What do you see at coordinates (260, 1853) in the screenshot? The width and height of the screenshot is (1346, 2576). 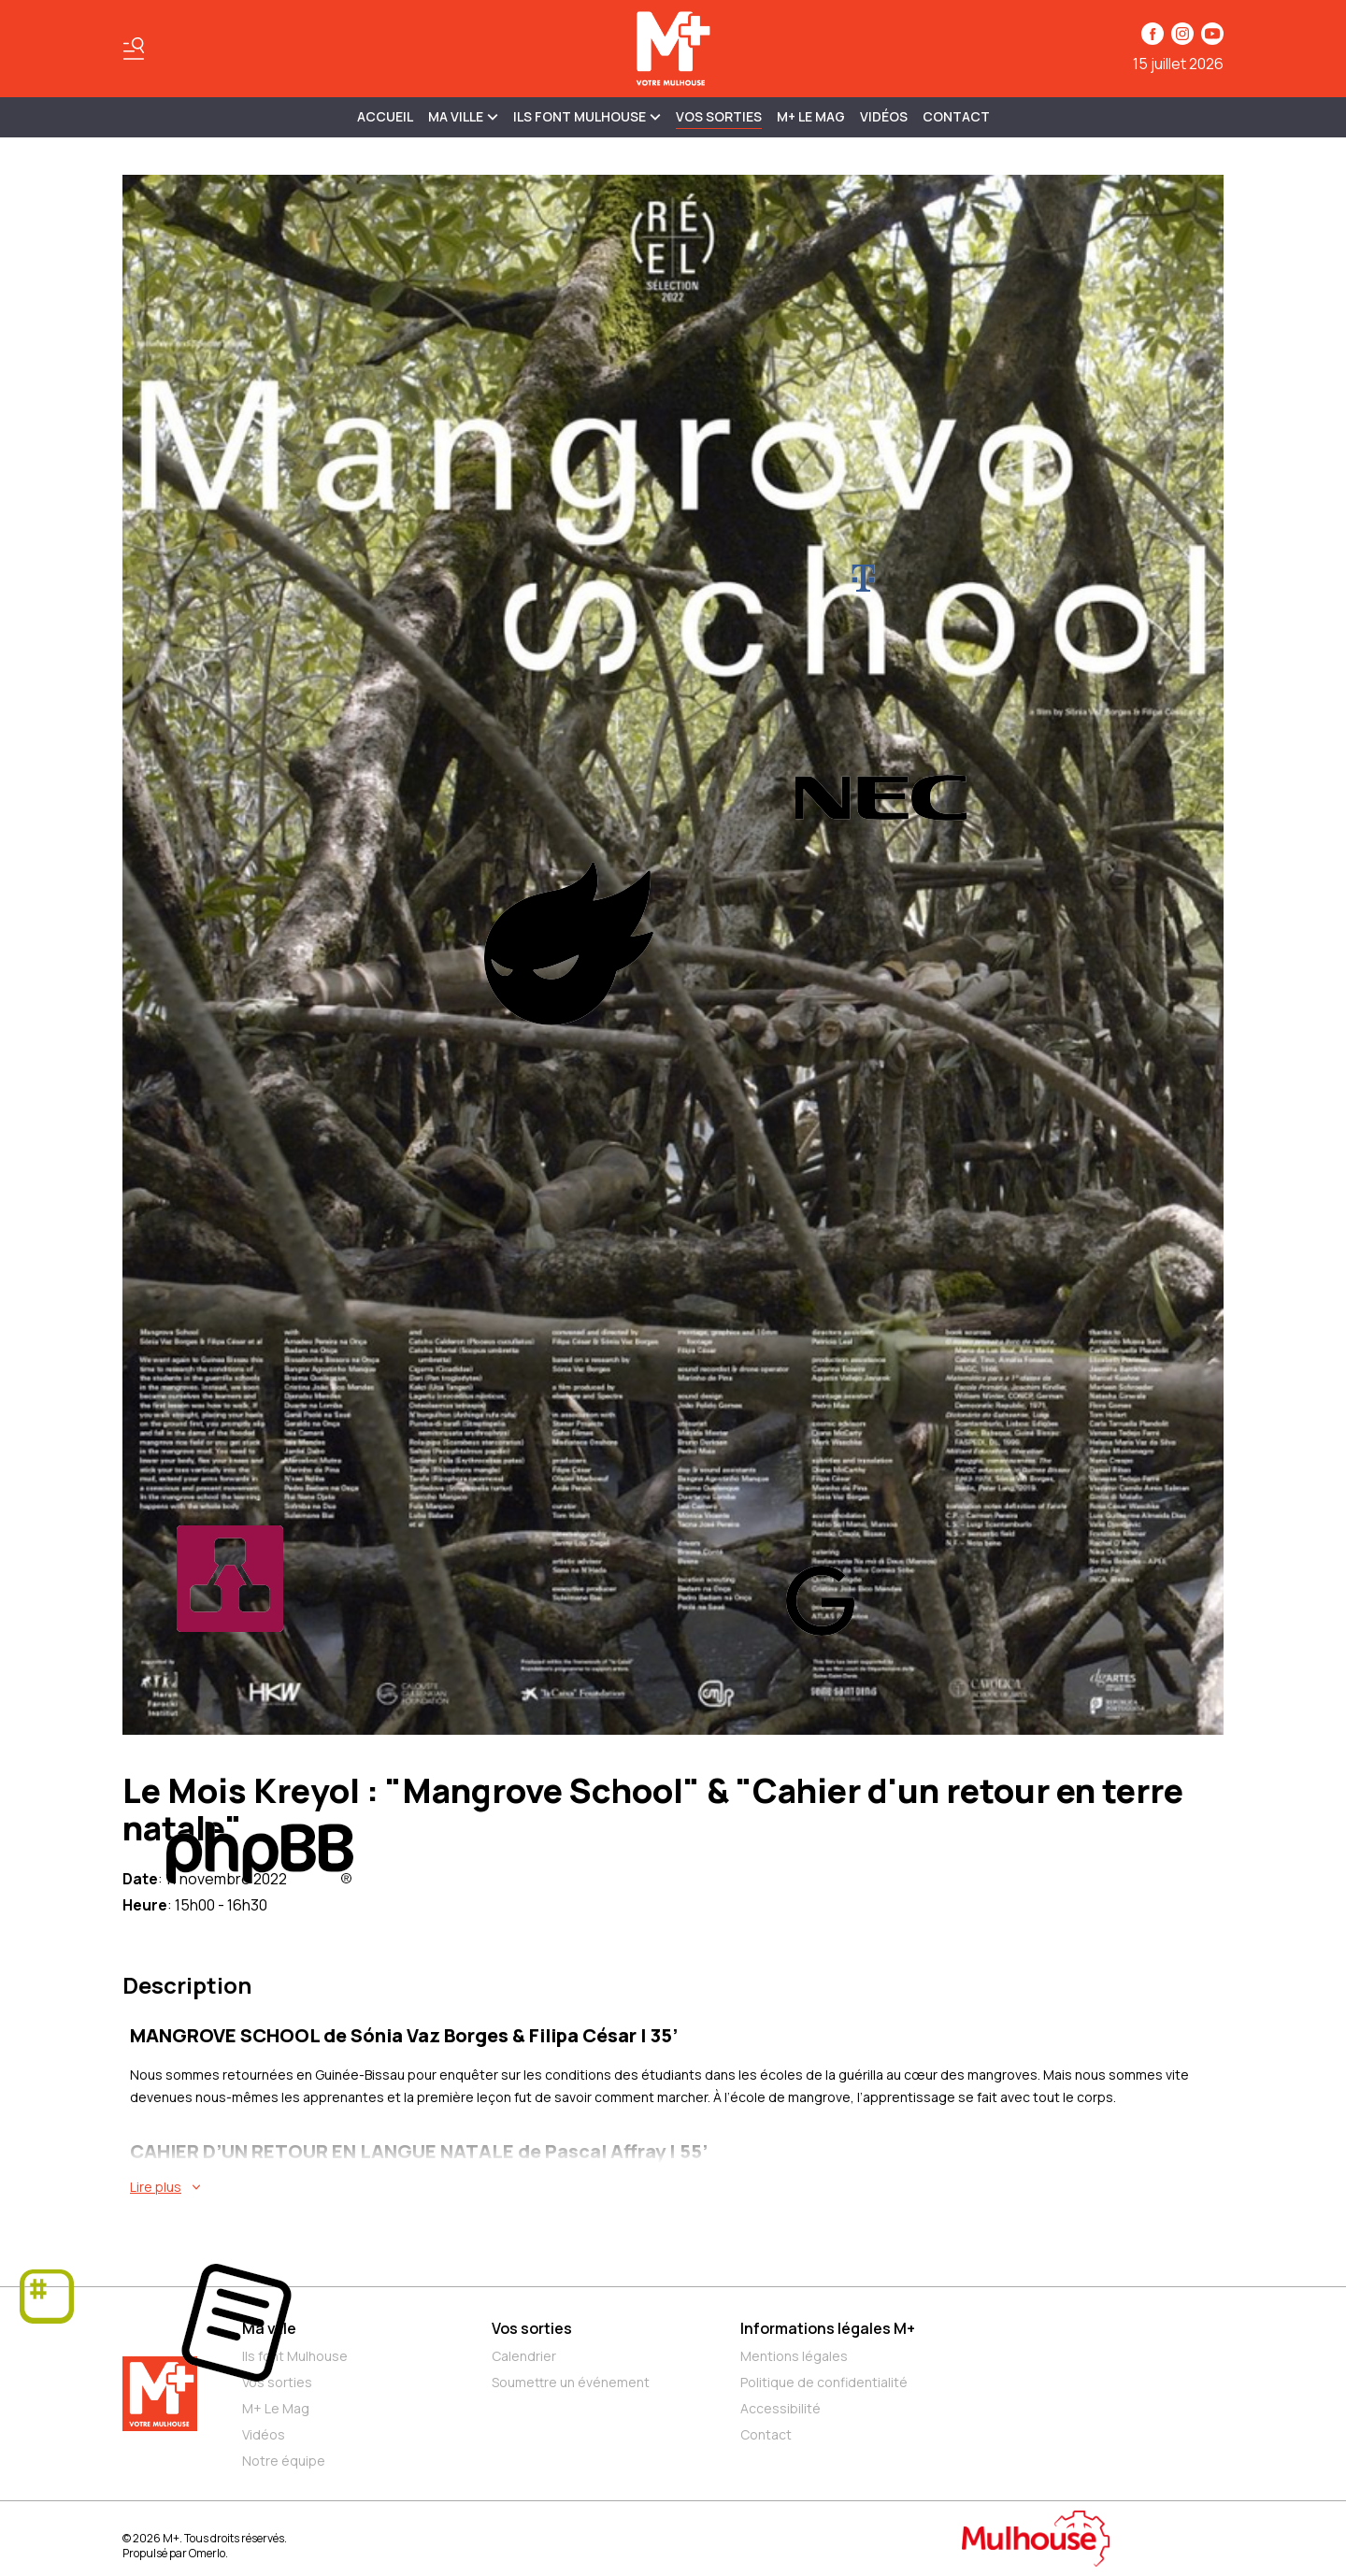 I see `visit phpBB forum software website` at bounding box center [260, 1853].